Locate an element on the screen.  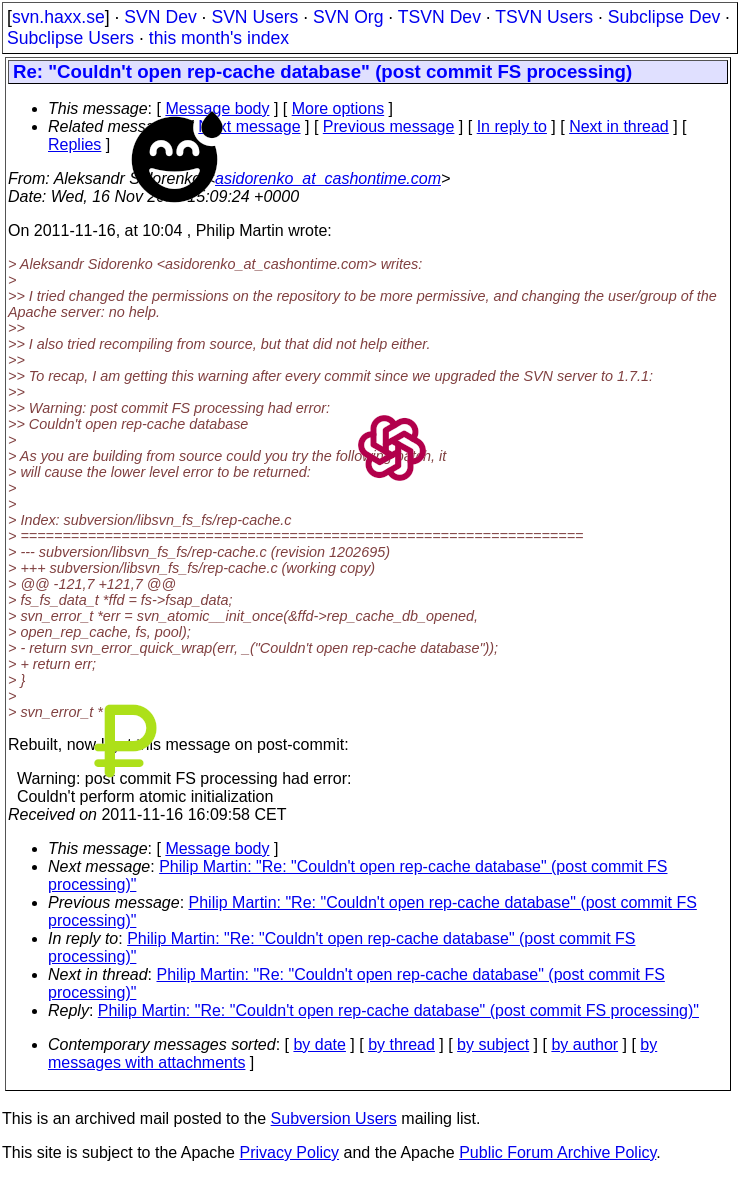
access OpenAI services or chatbot is located at coordinates (392, 448).